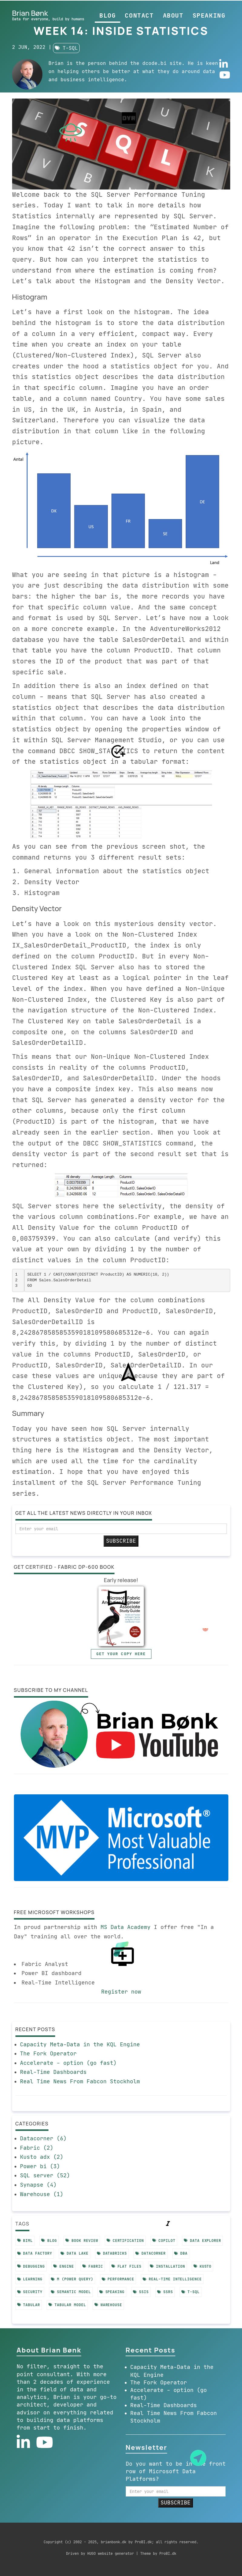 Image resolution: width=242 pixels, height=2576 pixels. I want to click on access DVR recordings, so click(129, 118).